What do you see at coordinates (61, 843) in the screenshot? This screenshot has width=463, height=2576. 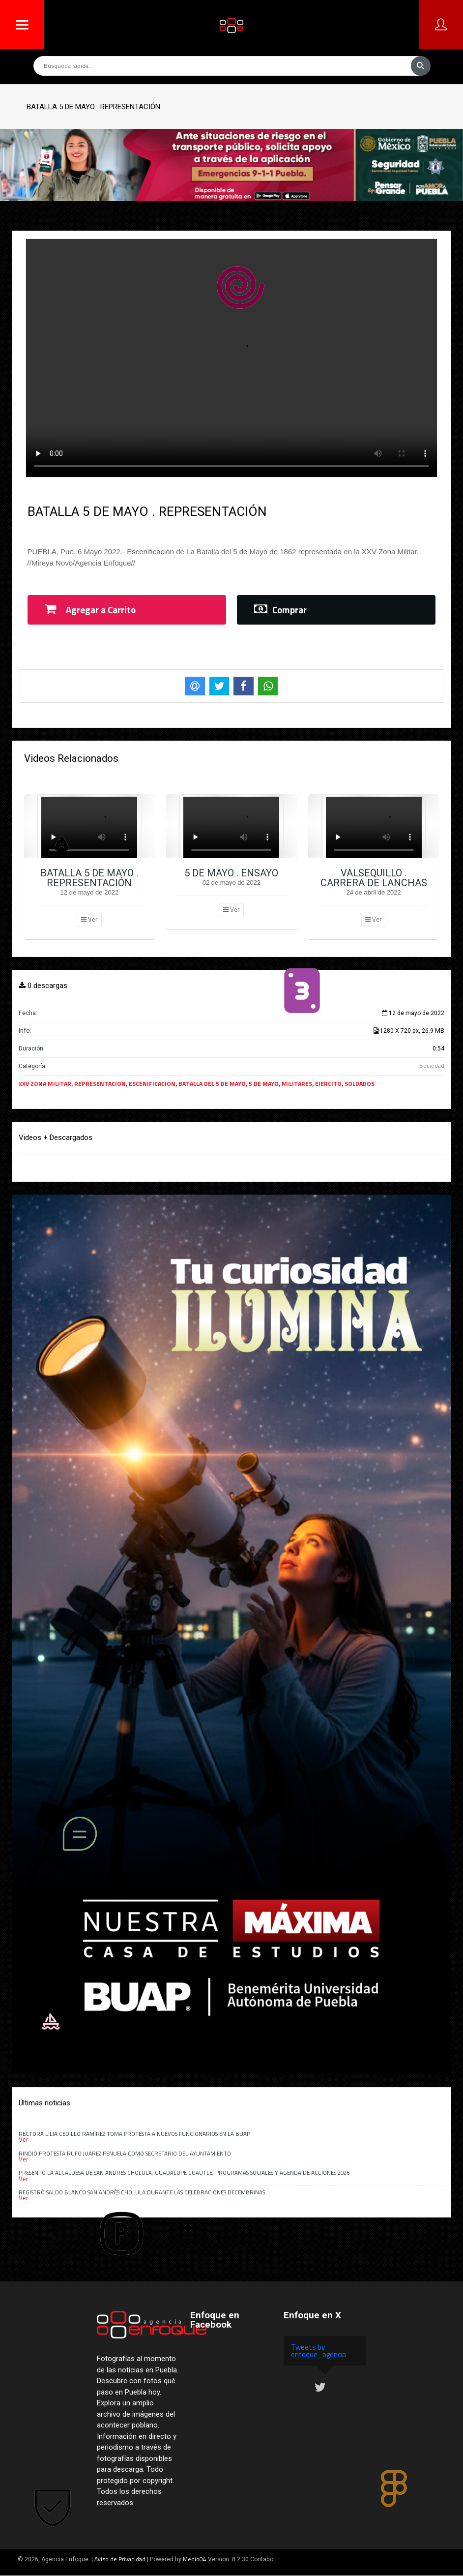 I see `add a poop emoji reaction` at bounding box center [61, 843].